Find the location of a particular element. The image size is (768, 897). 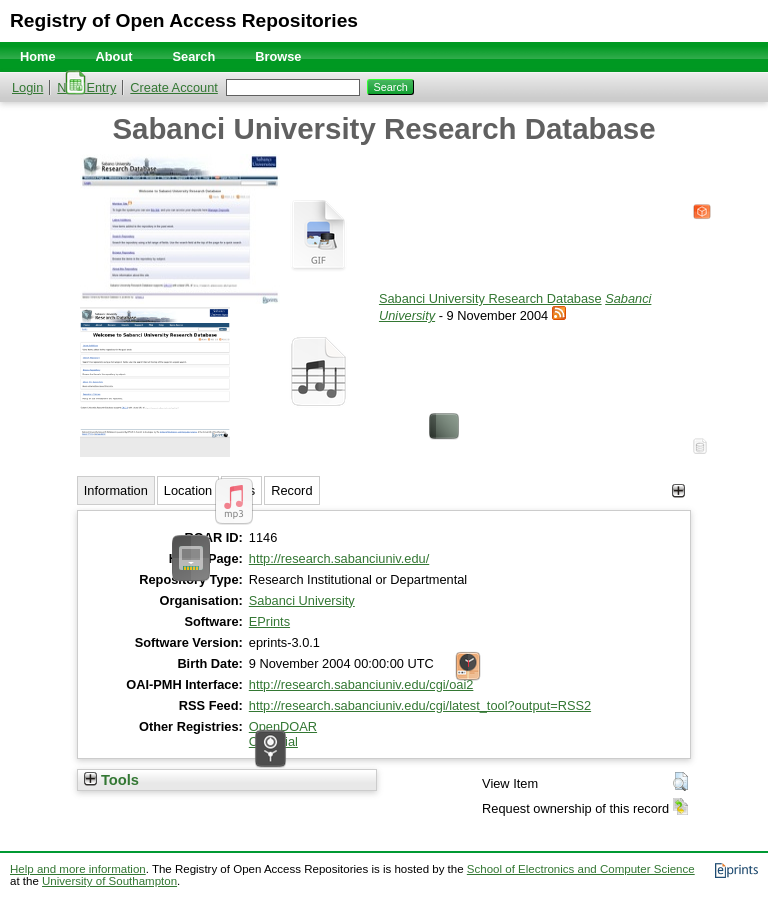

an iMelody audio file is located at coordinates (318, 371).